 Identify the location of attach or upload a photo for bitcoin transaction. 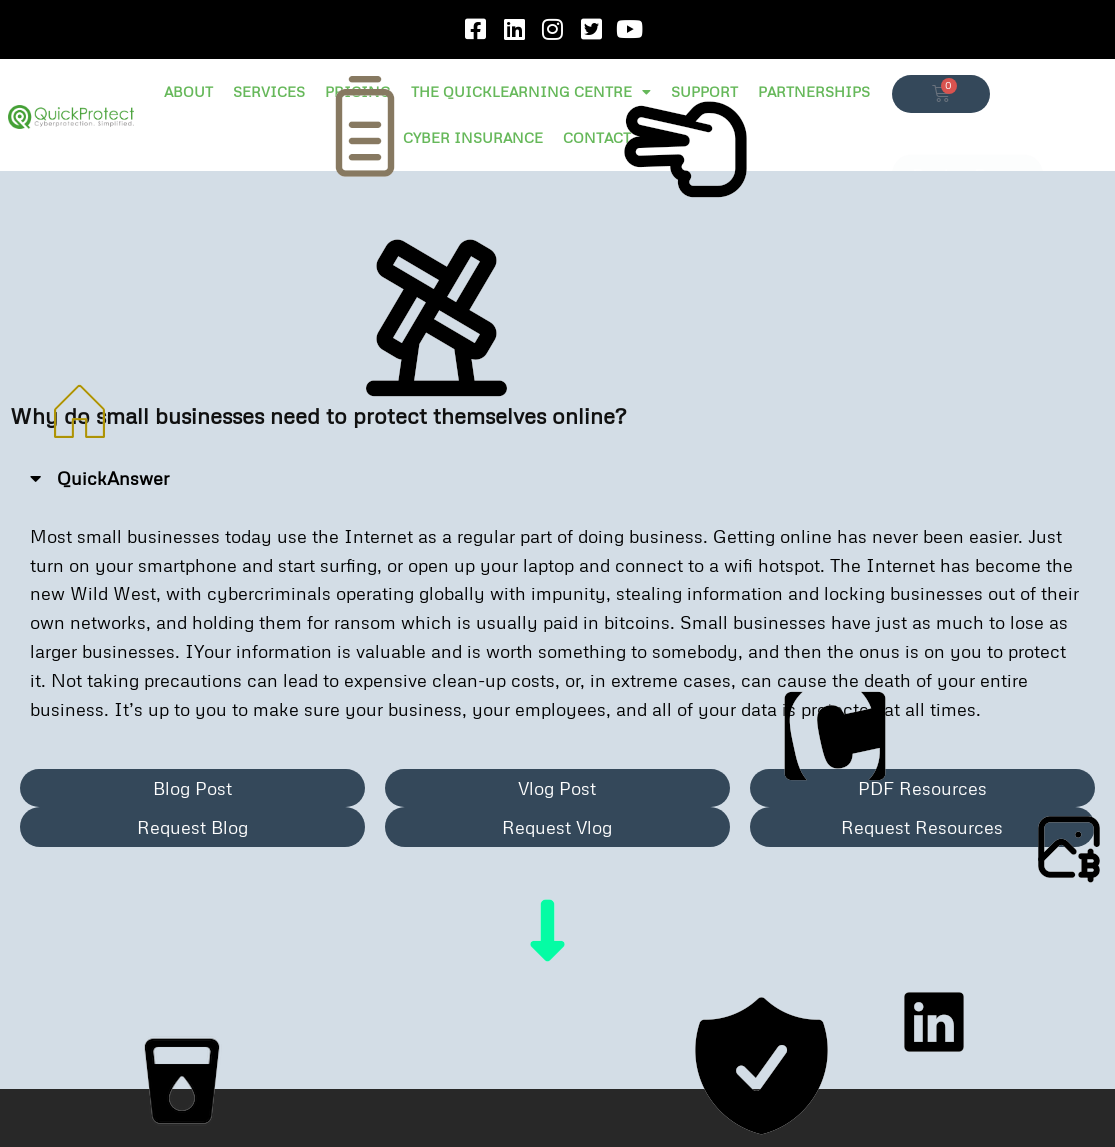
(1069, 847).